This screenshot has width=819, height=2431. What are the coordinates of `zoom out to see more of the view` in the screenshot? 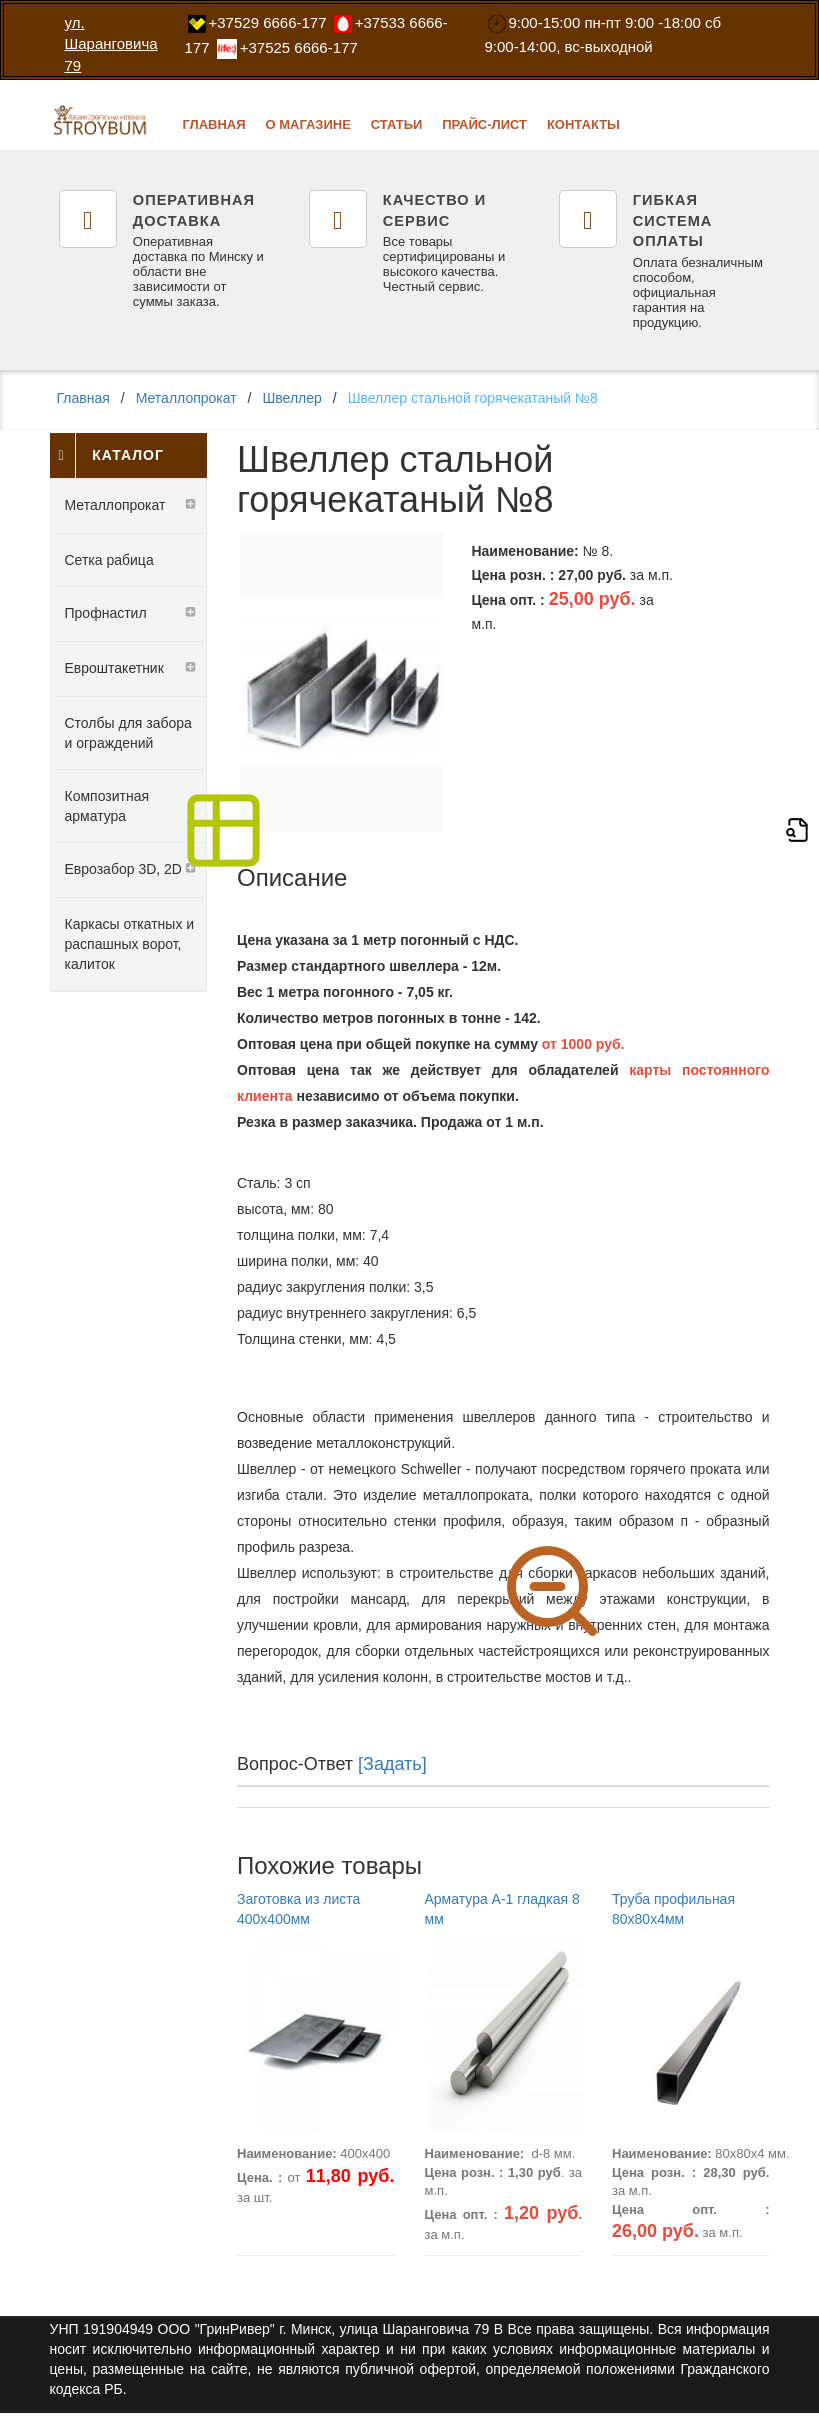 It's located at (552, 1591).